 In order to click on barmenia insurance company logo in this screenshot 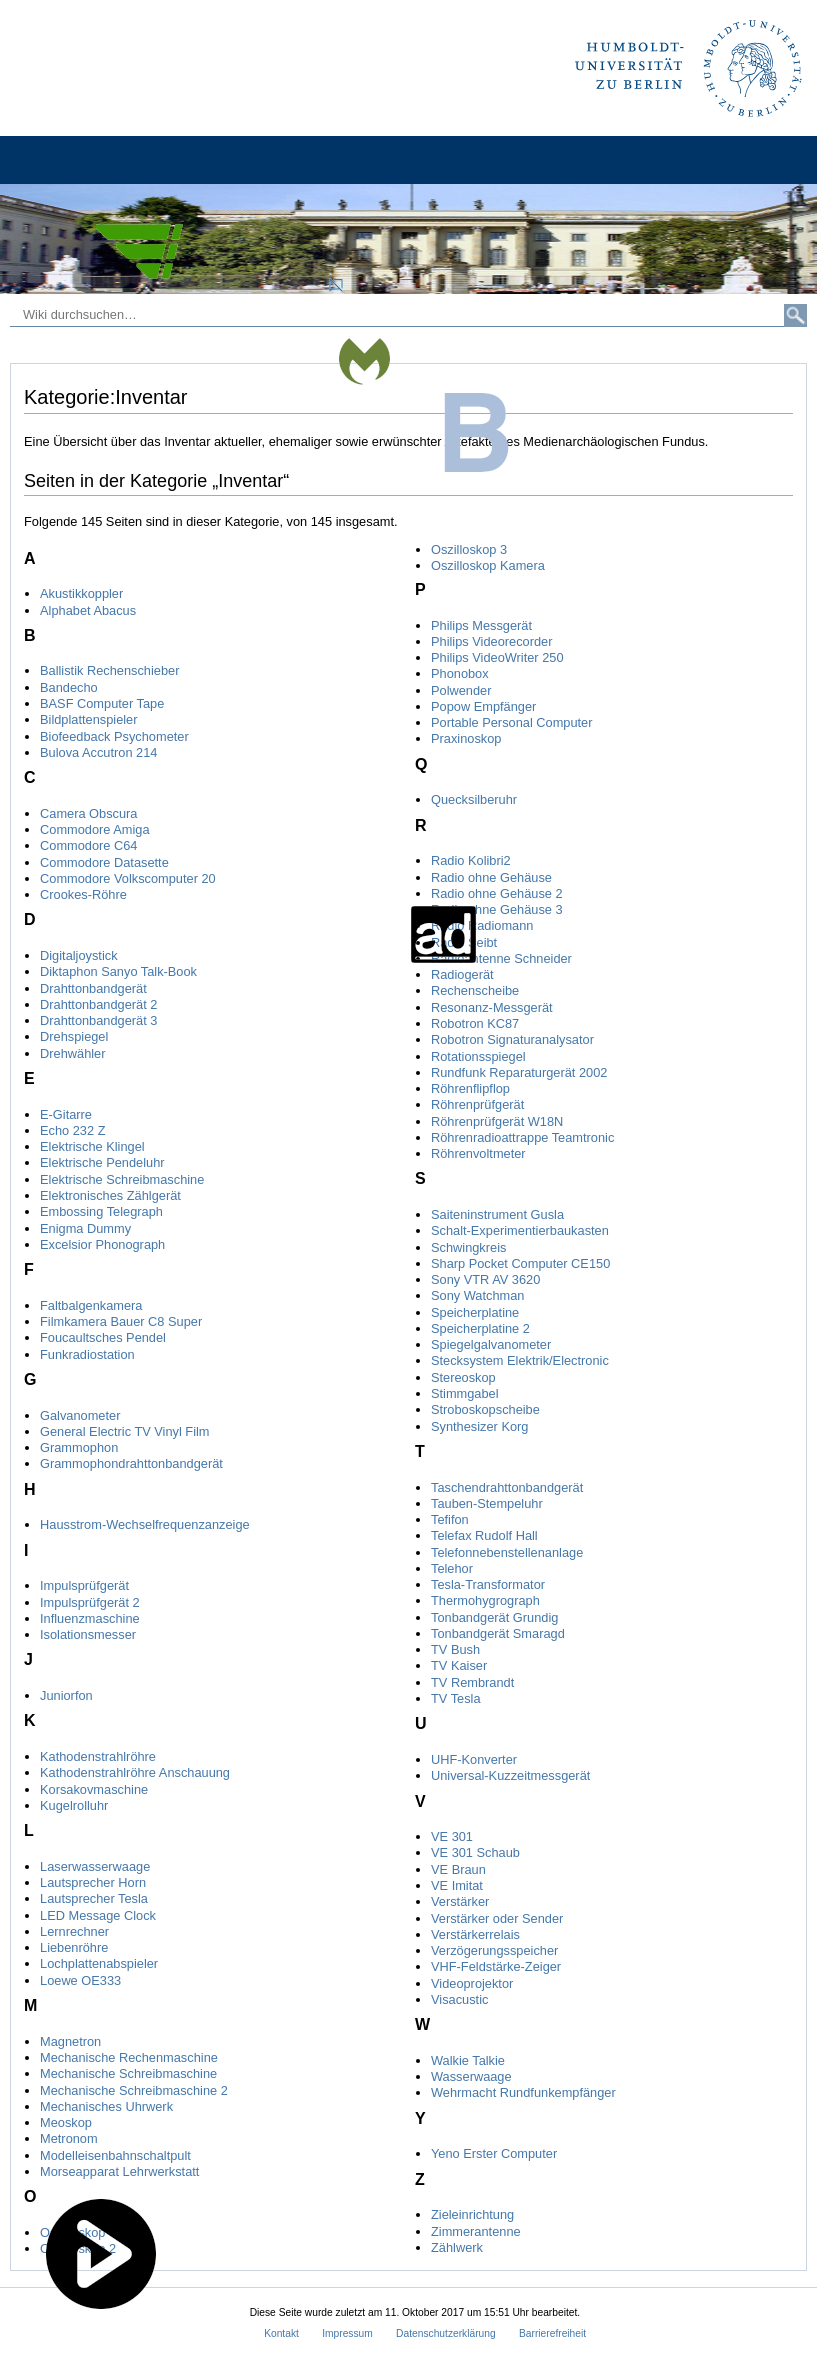, I will do `click(476, 432)`.